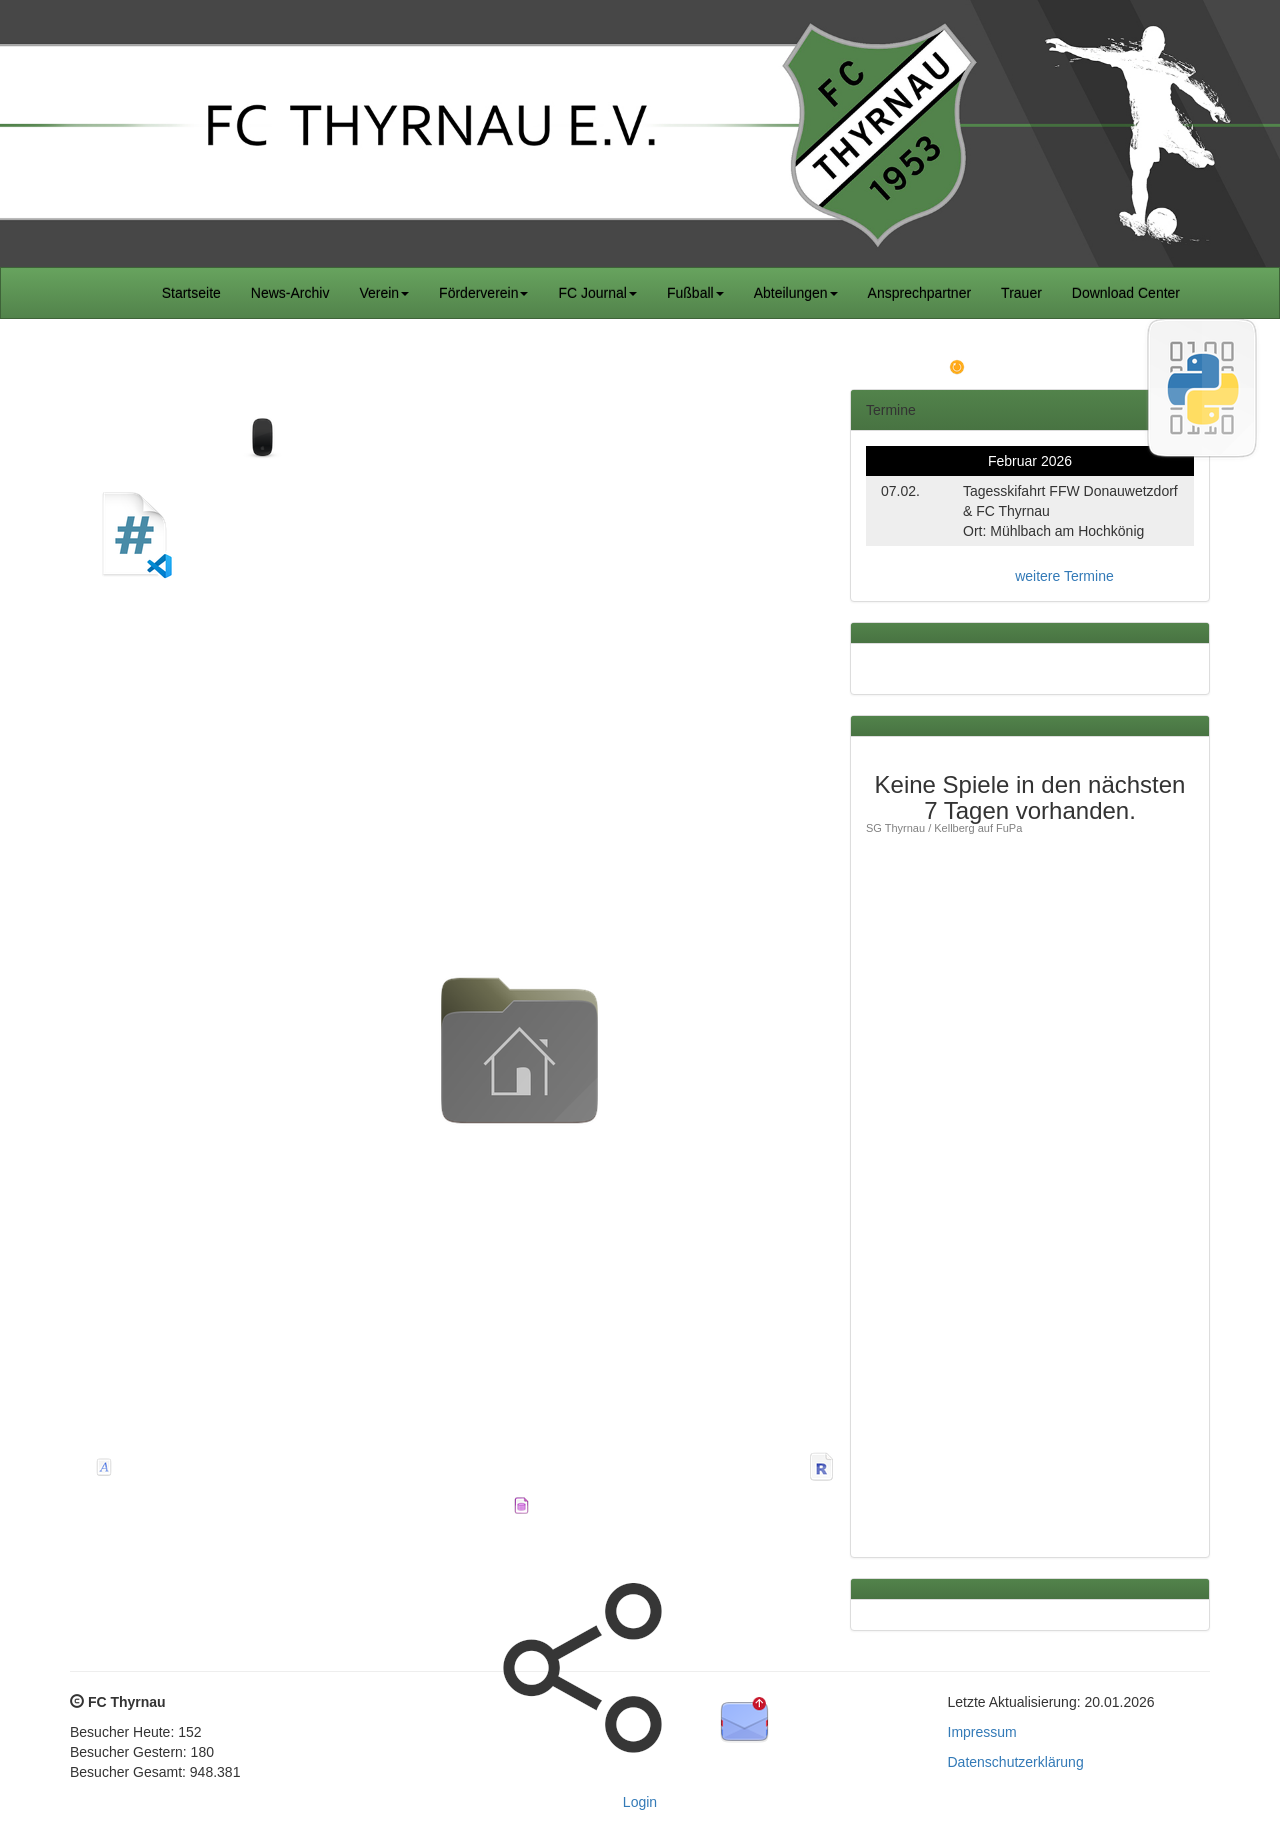  I want to click on open a font file, so click(104, 1467).